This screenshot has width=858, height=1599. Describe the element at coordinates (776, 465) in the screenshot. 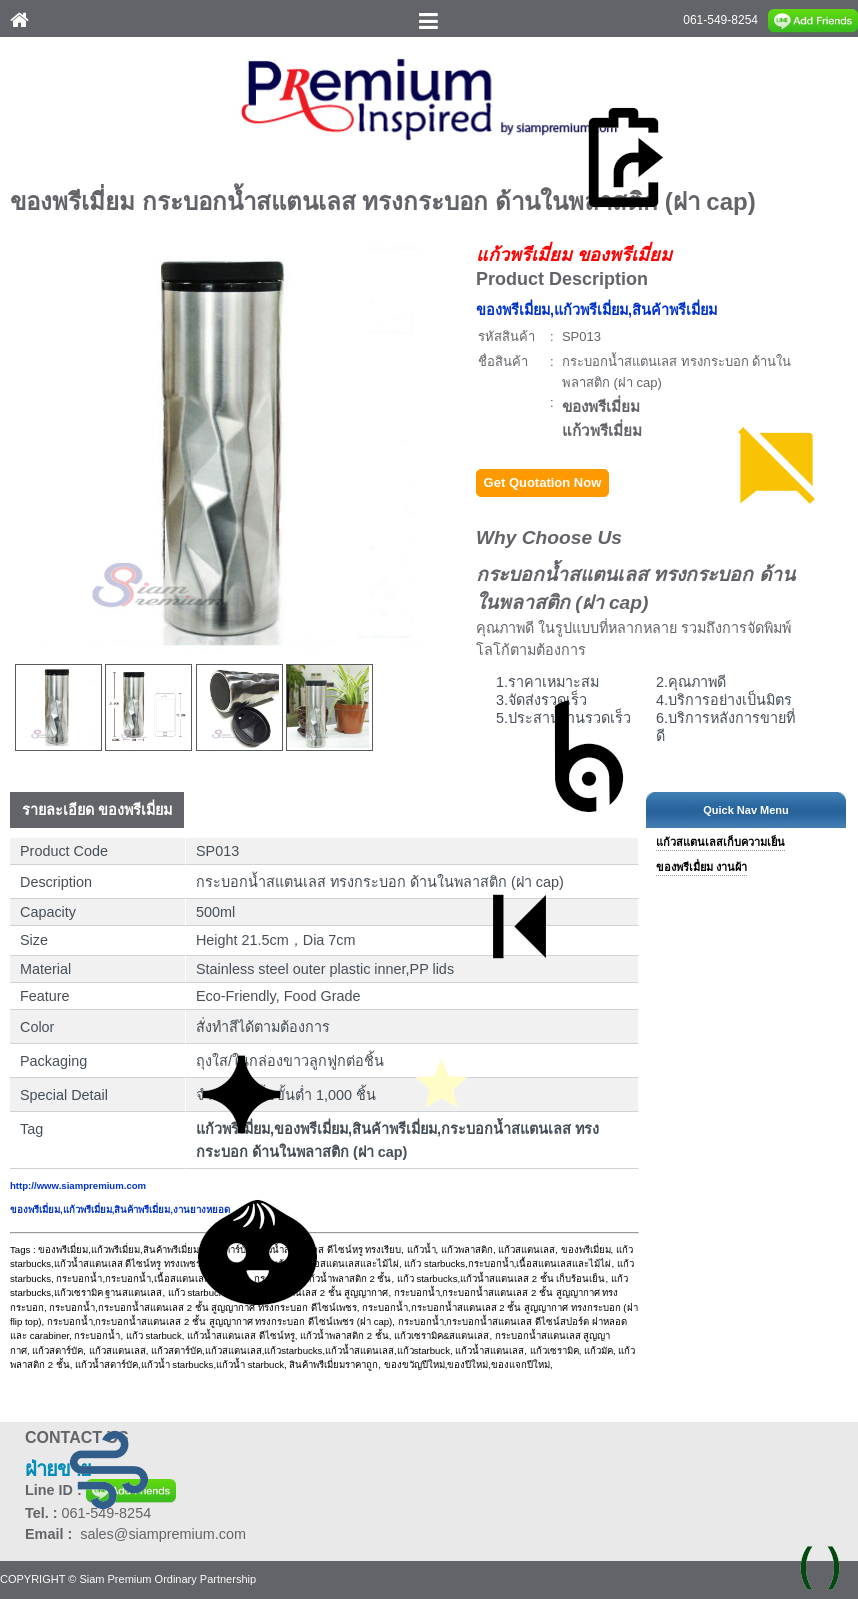

I see `mute or disable chat notifications` at that location.